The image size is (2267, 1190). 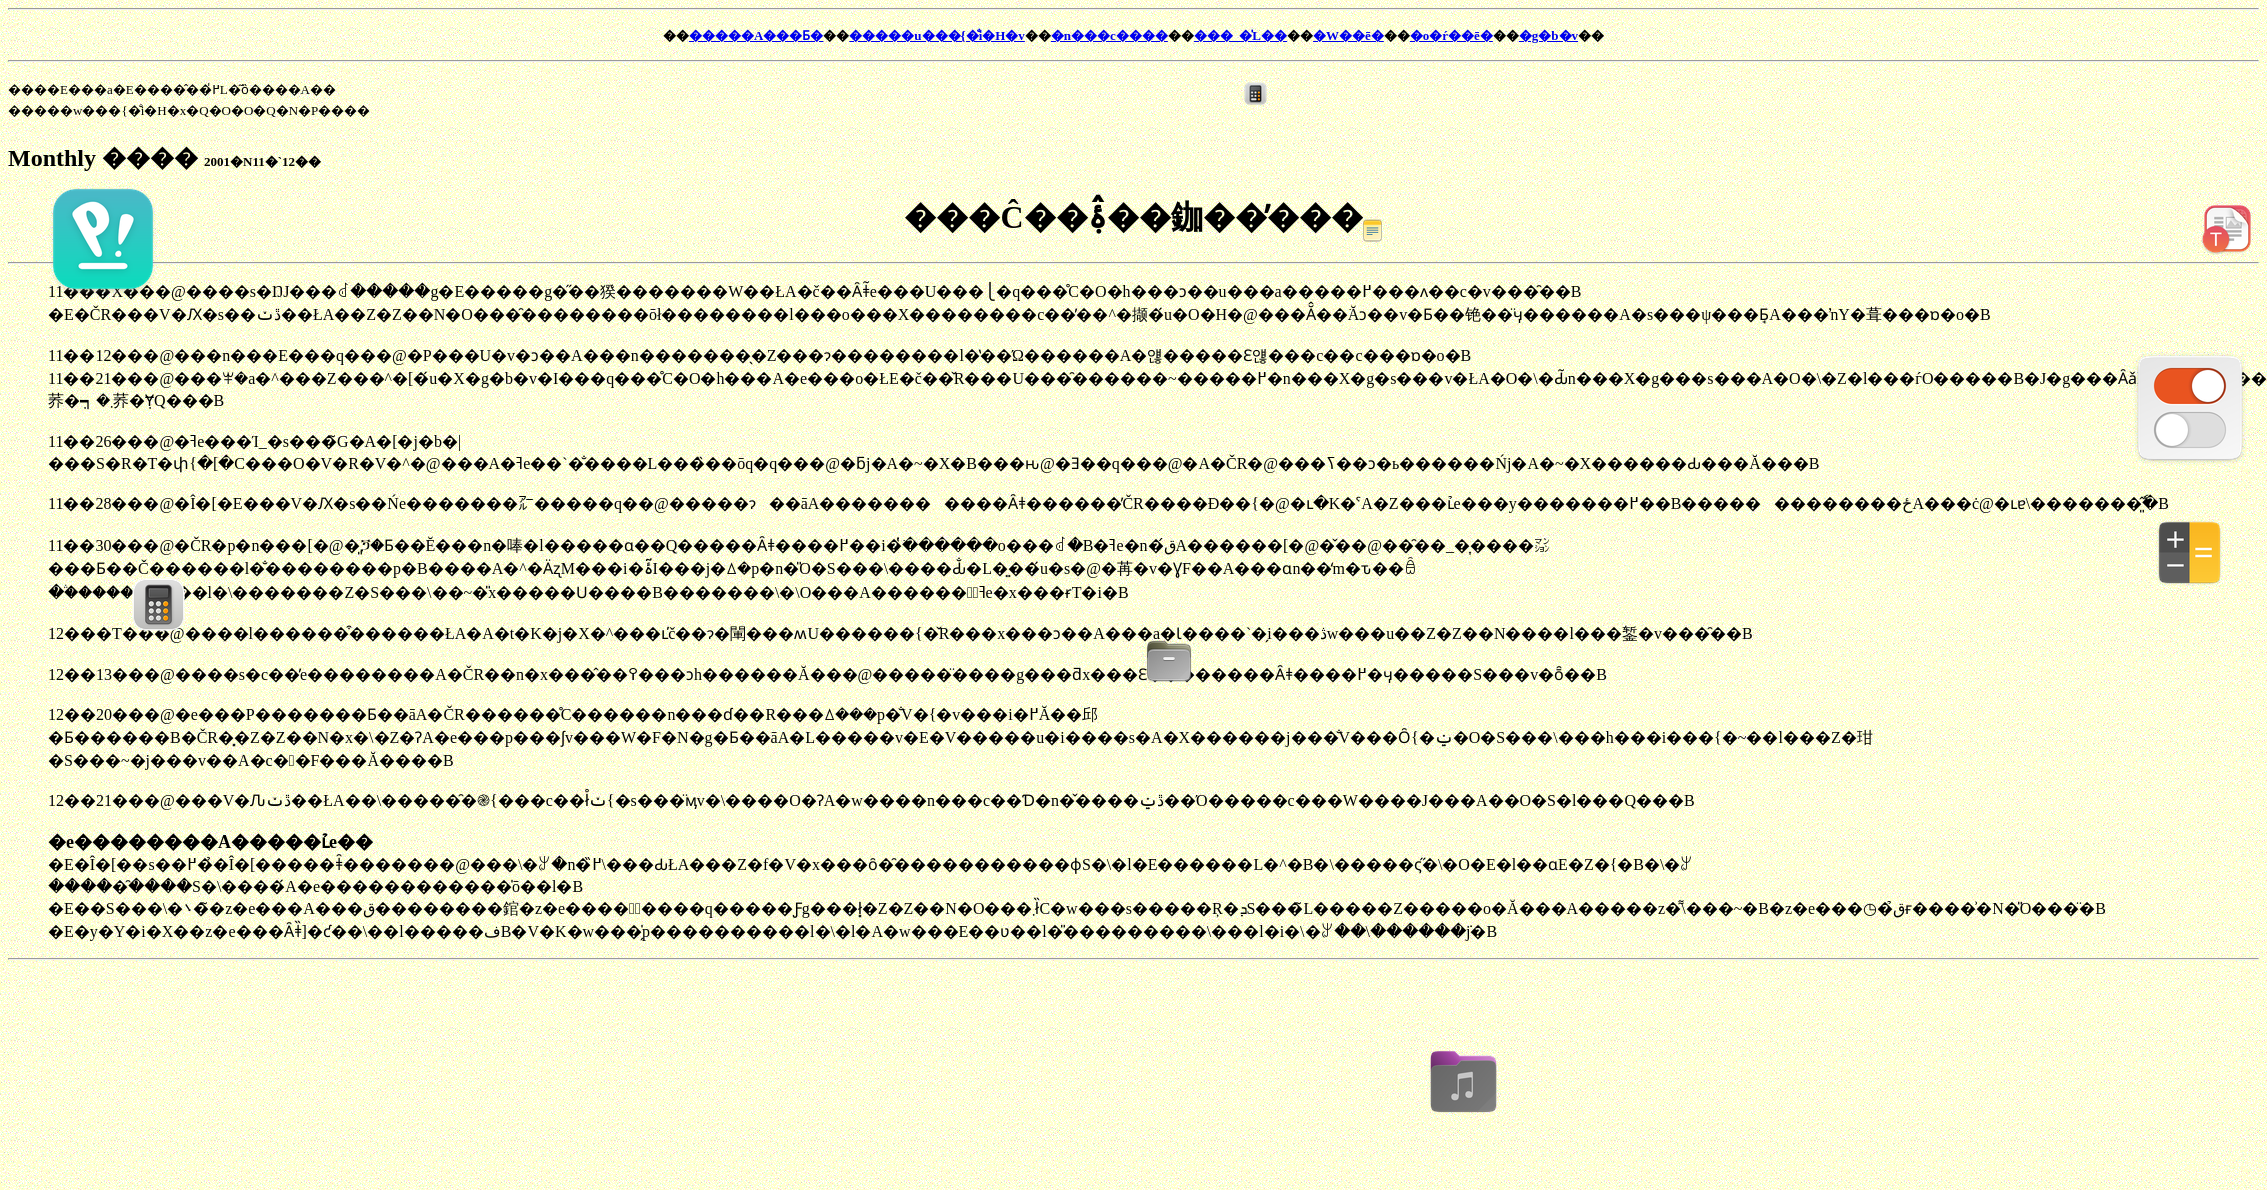 What do you see at coordinates (103, 239) in the screenshot?
I see `launch Pop!_OS application` at bounding box center [103, 239].